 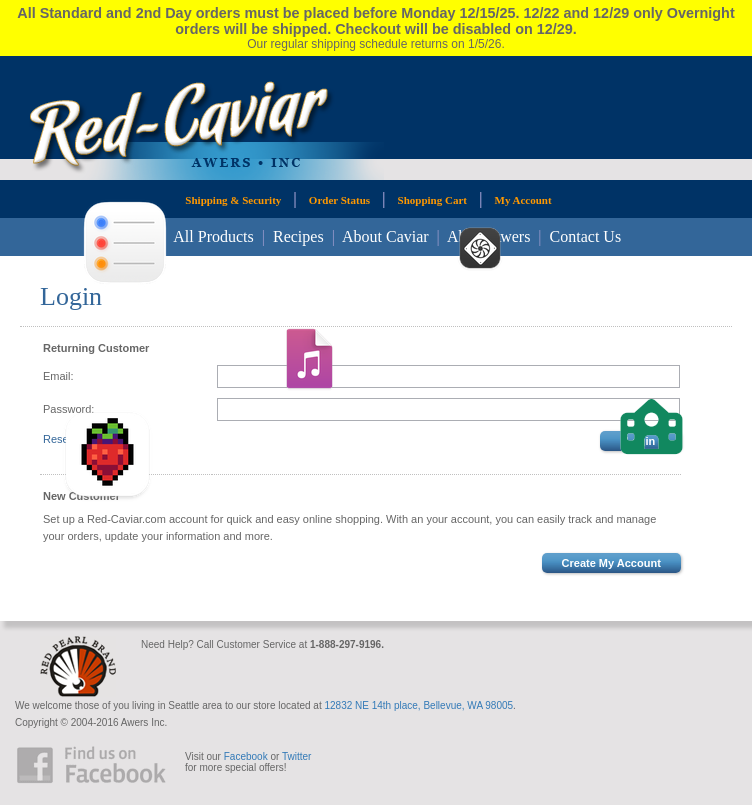 What do you see at coordinates (480, 248) in the screenshot?
I see `open system engineering or hardware settings` at bounding box center [480, 248].